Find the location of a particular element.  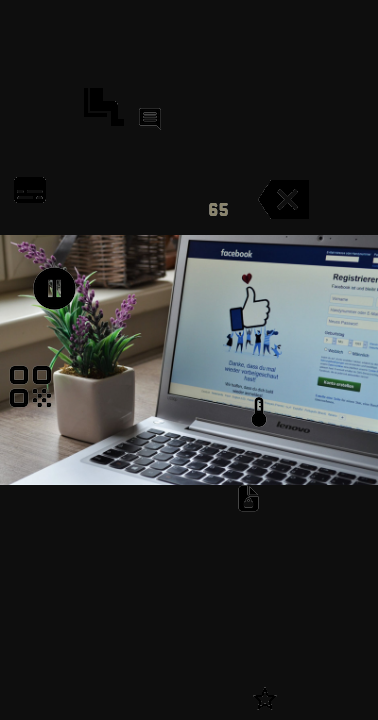

displays the number 65 as a label or badge is located at coordinates (218, 209).